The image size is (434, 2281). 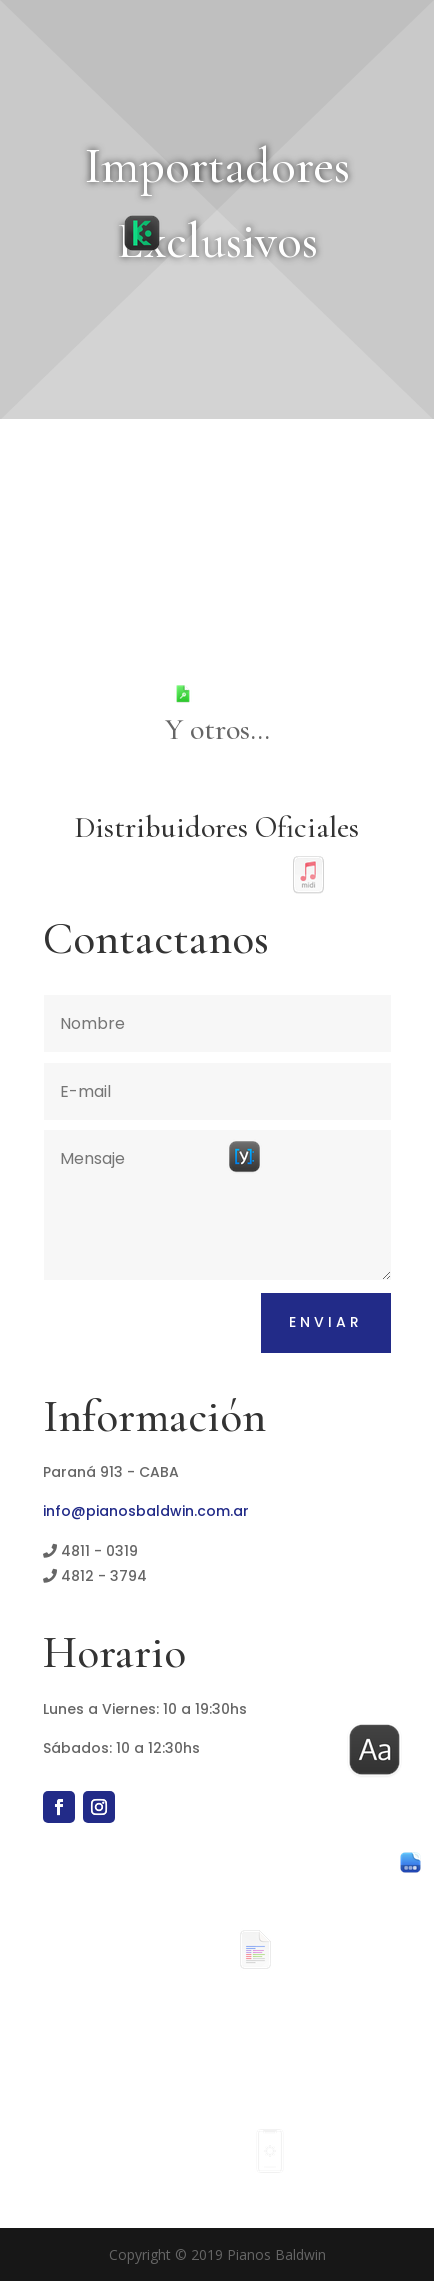 What do you see at coordinates (308, 874) in the screenshot?
I see `a midi audio file` at bounding box center [308, 874].